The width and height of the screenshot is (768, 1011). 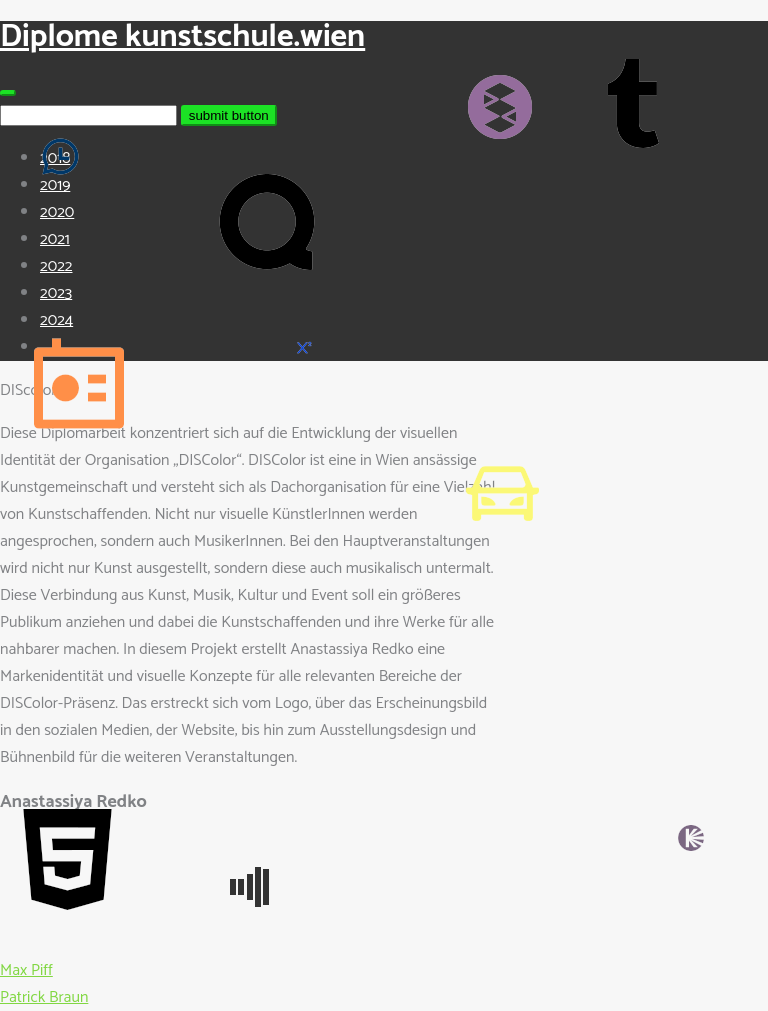 What do you see at coordinates (691, 838) in the screenshot?
I see `open the Kinopoisk app` at bounding box center [691, 838].